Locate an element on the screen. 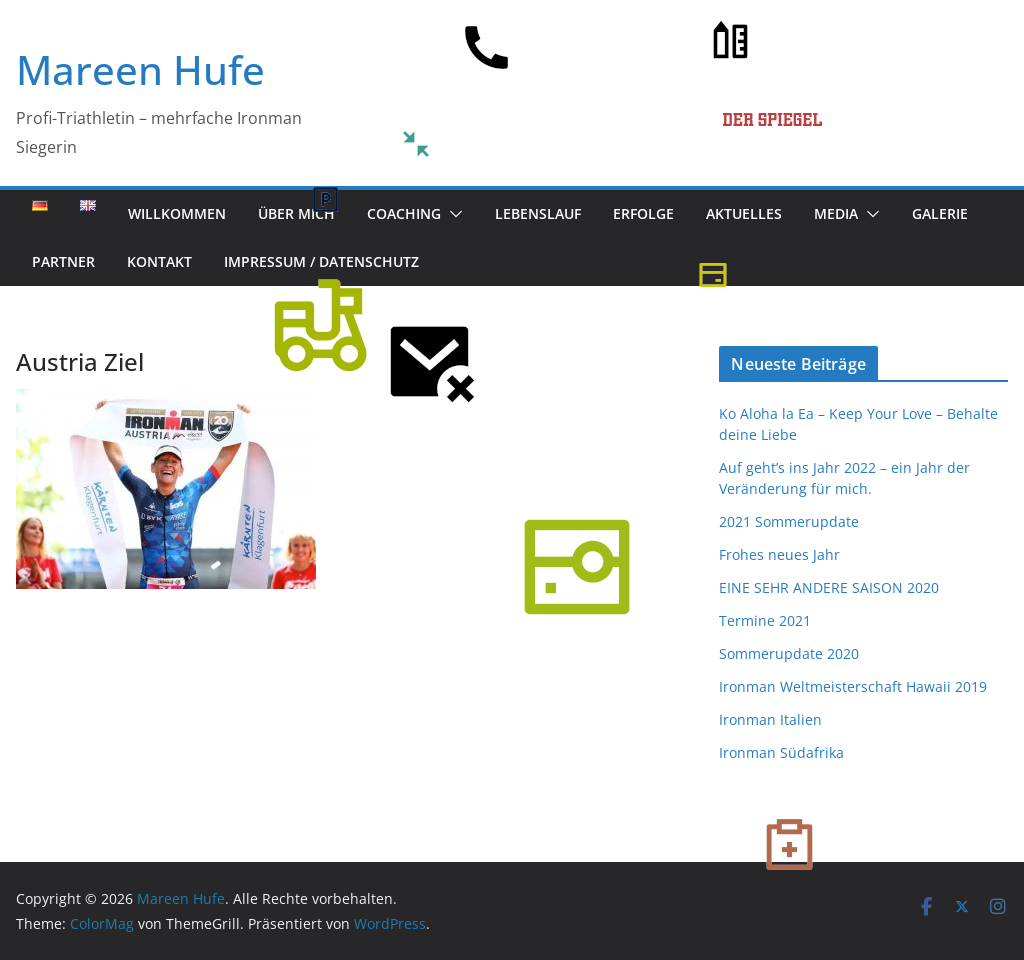 Image resolution: width=1024 pixels, height=960 pixels. access design tools is located at coordinates (730, 39).